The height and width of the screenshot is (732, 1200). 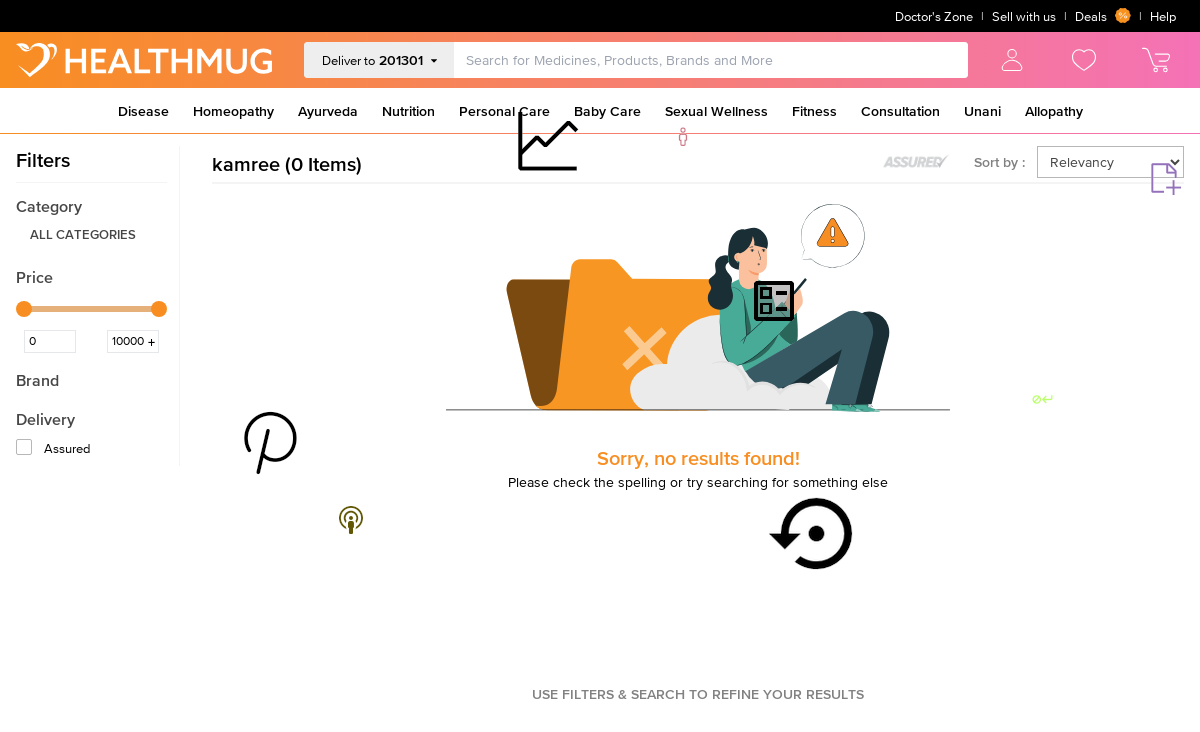 I want to click on view your profile, so click(x=683, y=137).